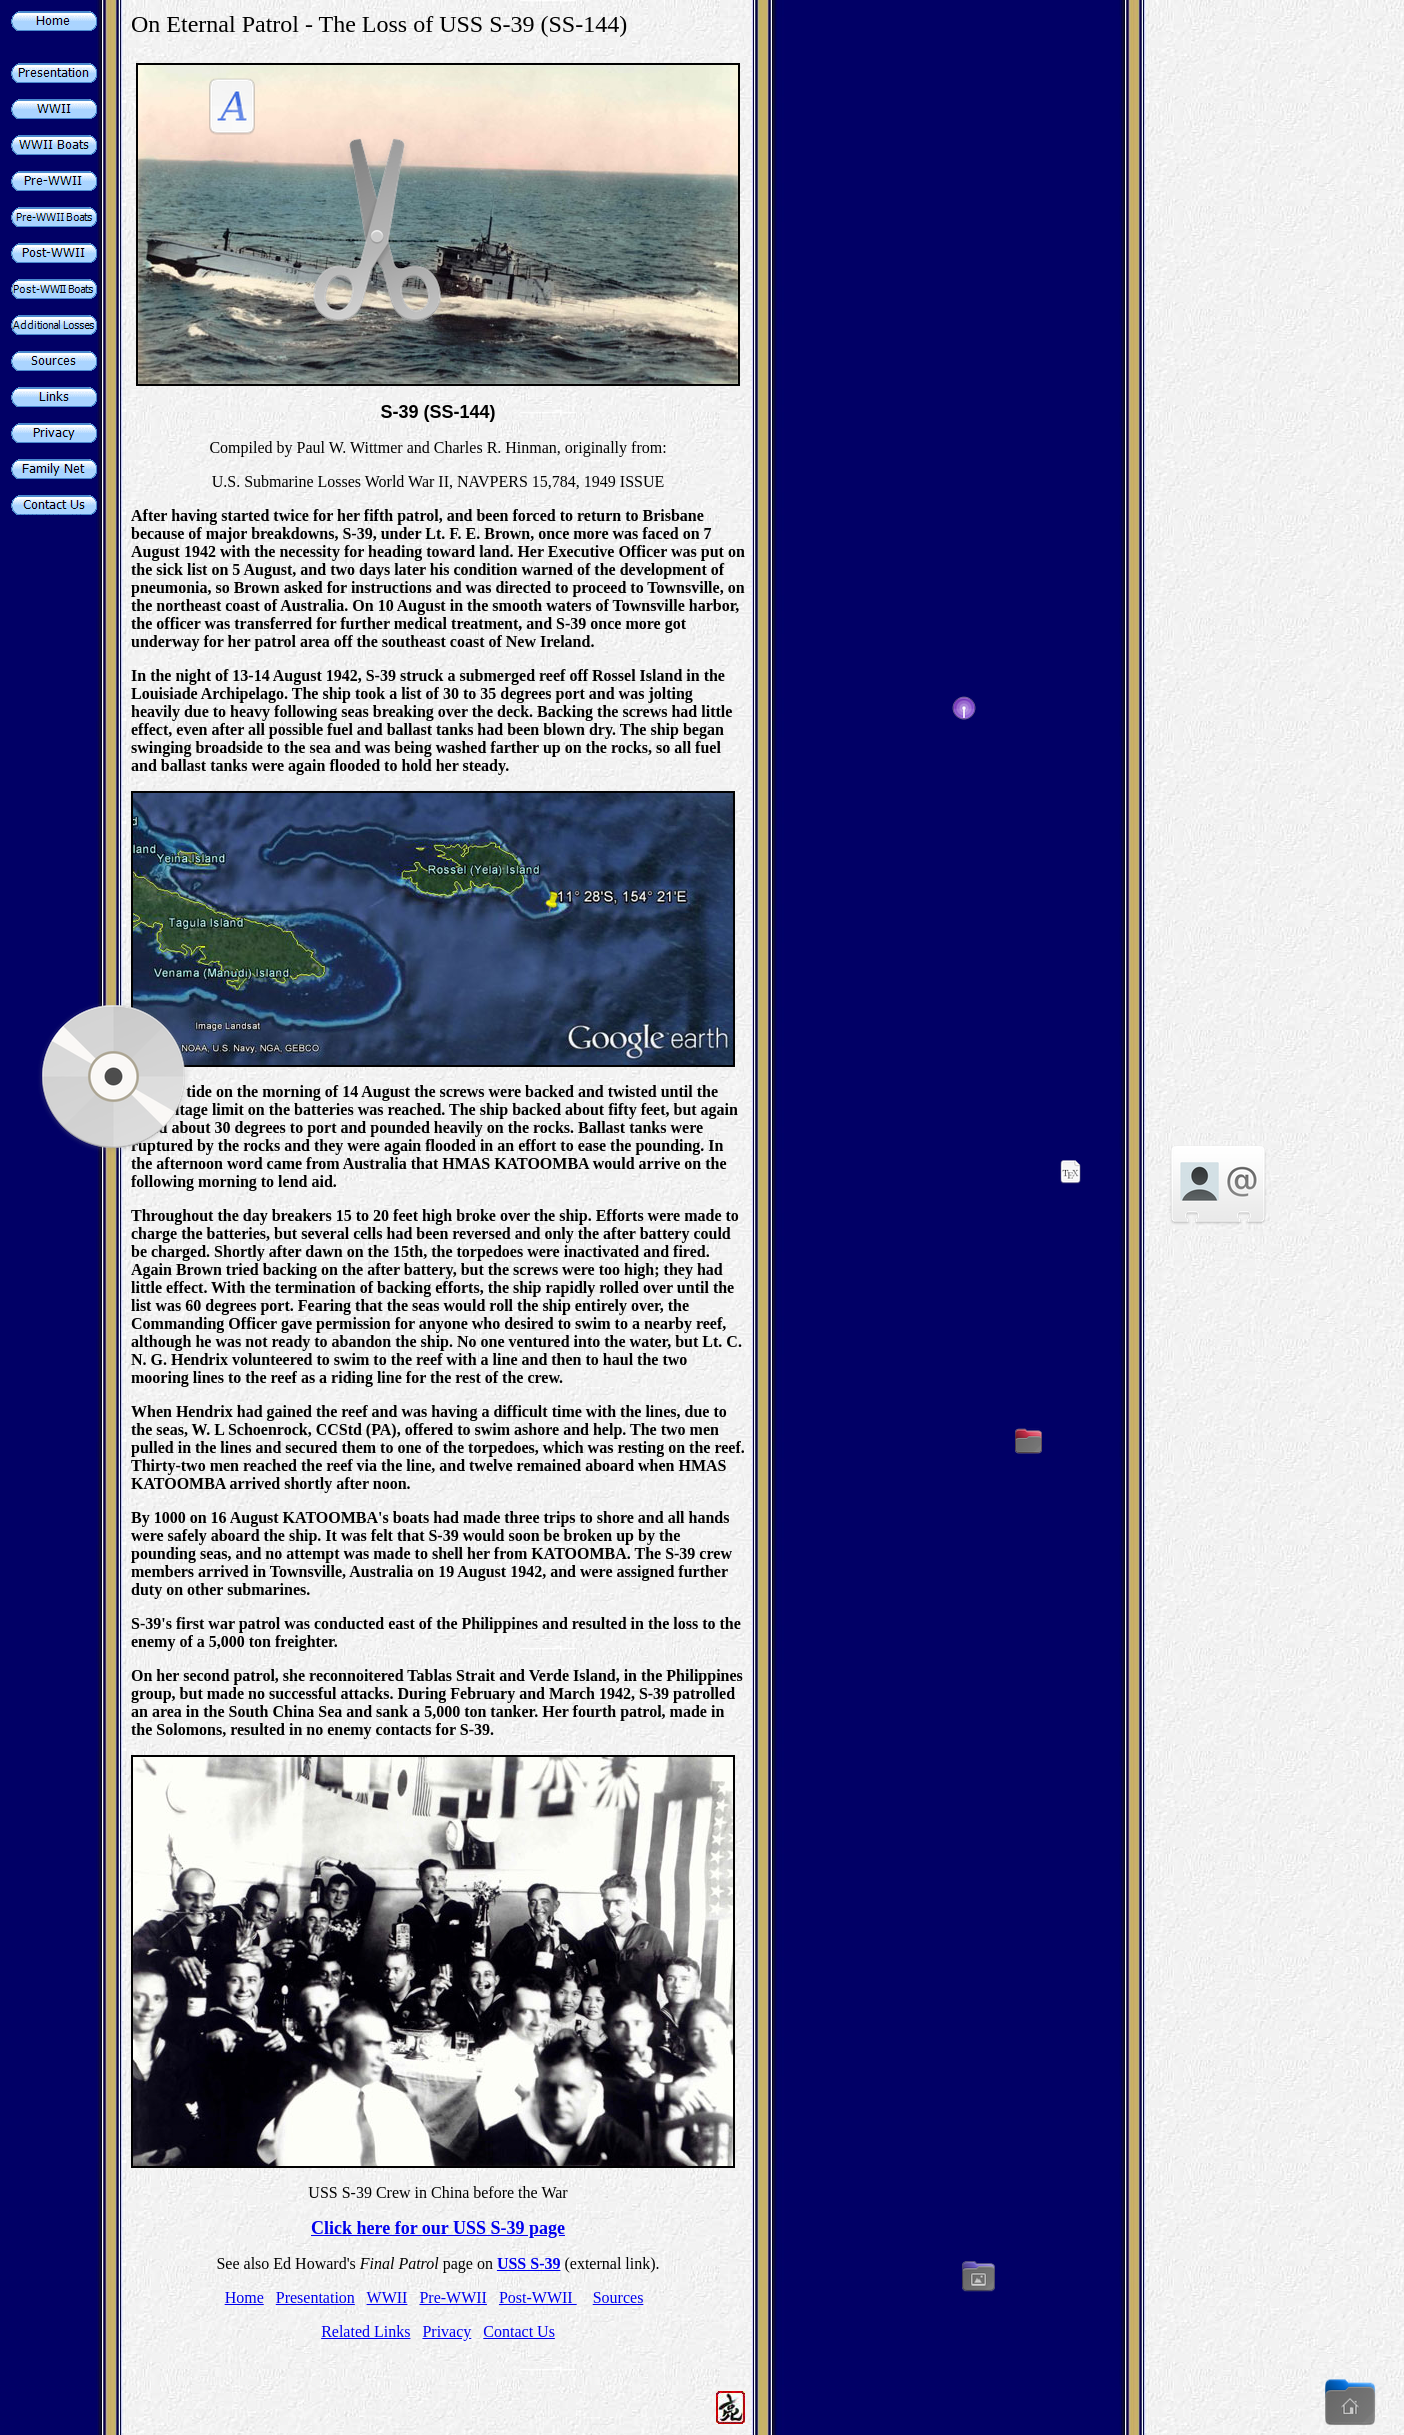 This screenshot has height=2435, width=1404. I want to click on a TrueType font file, so click(232, 106).